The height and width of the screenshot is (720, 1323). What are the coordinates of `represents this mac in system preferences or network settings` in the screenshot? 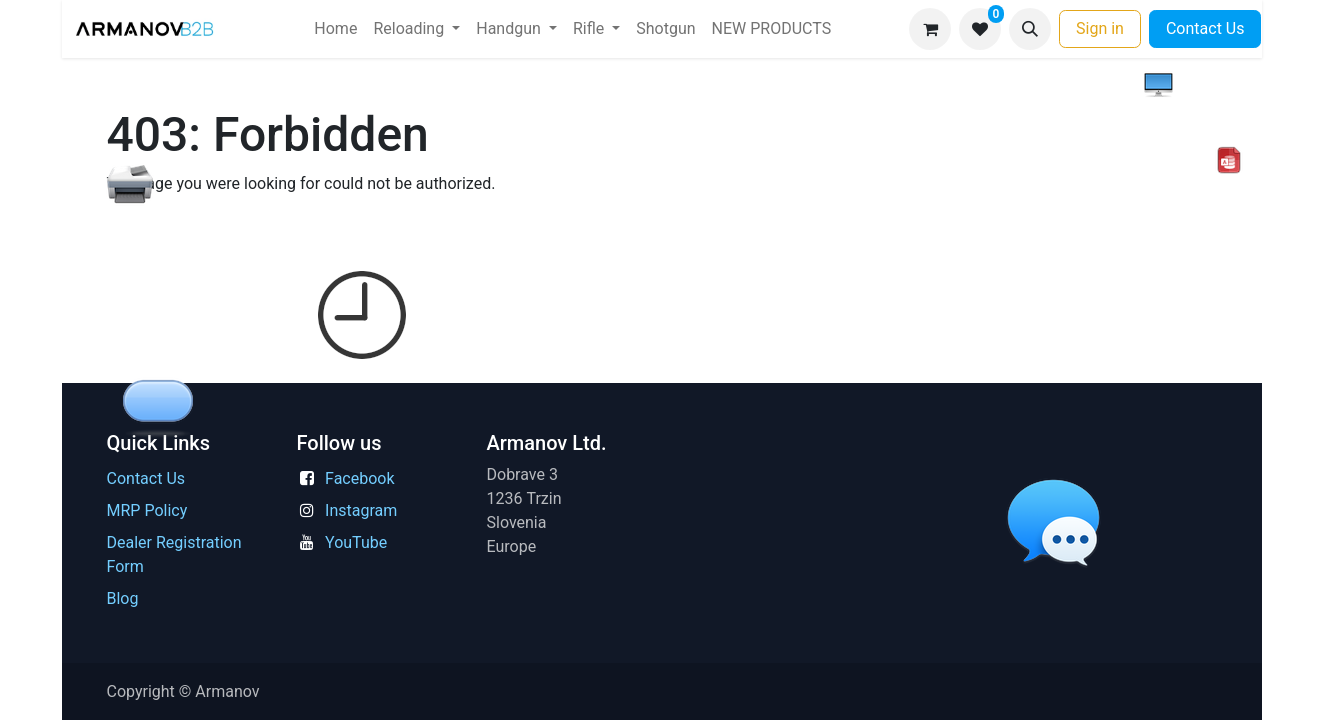 It's located at (1158, 83).